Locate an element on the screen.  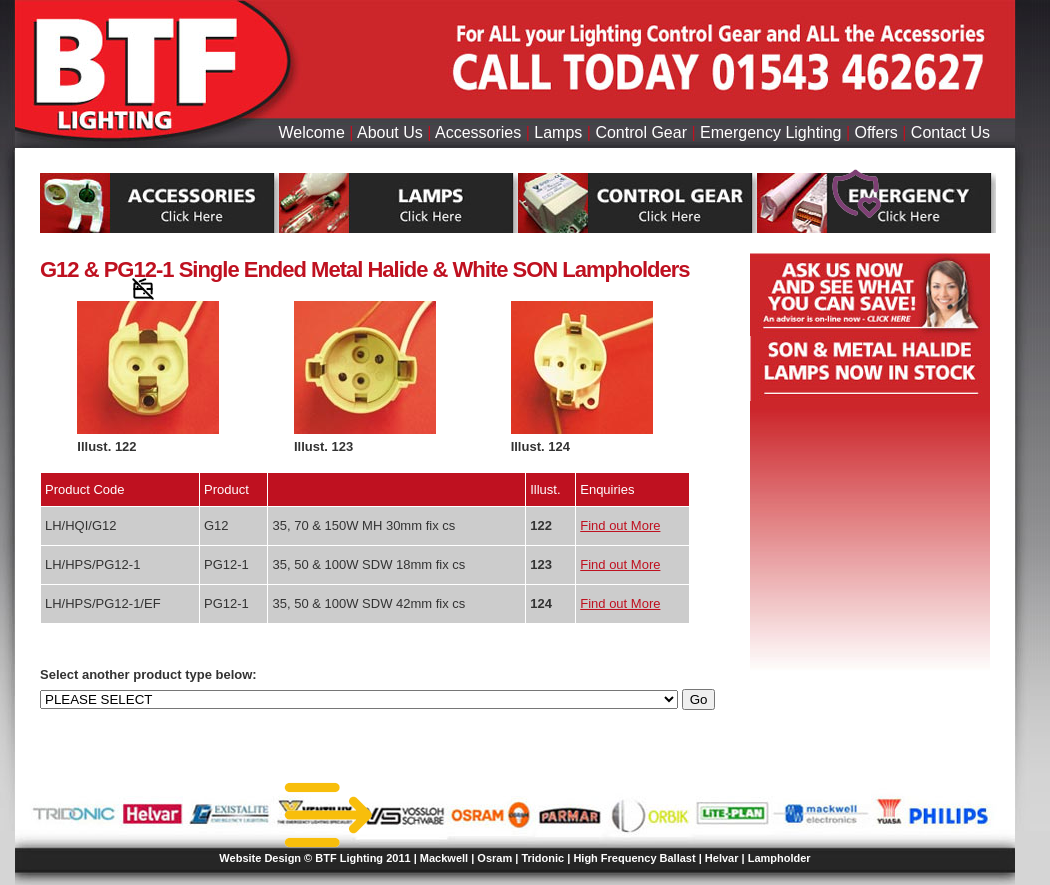
radio or broadcast feature disabled is located at coordinates (143, 289).